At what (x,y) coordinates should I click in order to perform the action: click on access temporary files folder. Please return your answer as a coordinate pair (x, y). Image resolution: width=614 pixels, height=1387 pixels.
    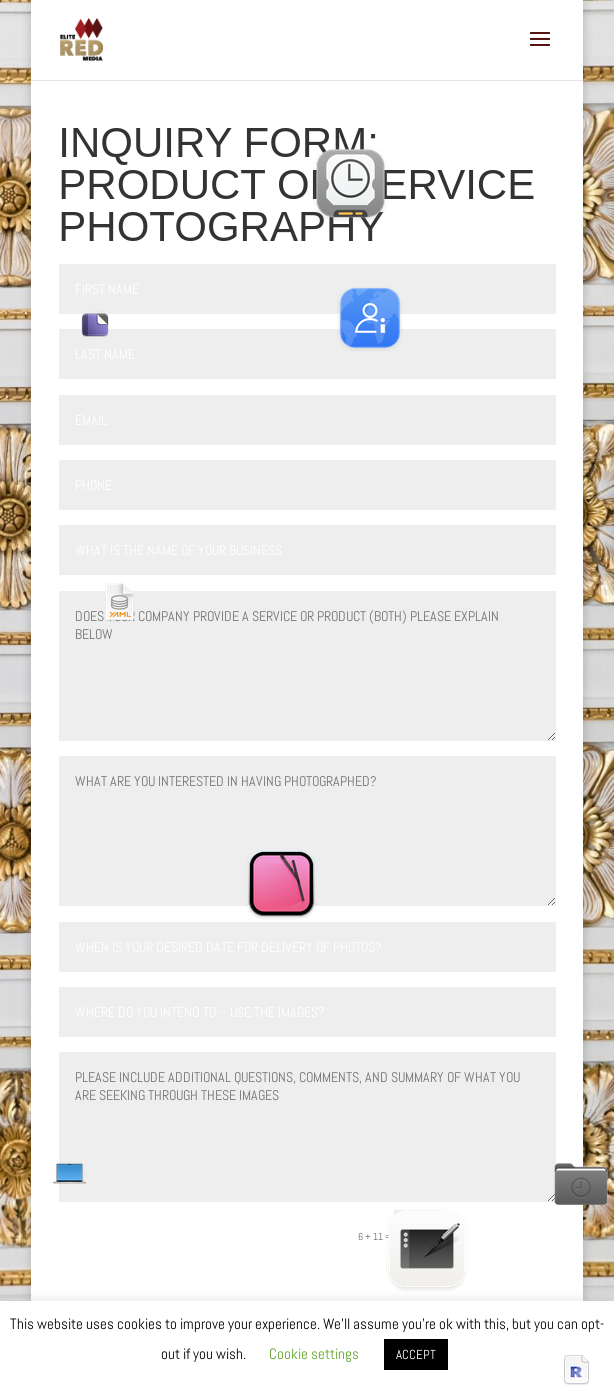
    Looking at the image, I should click on (581, 1184).